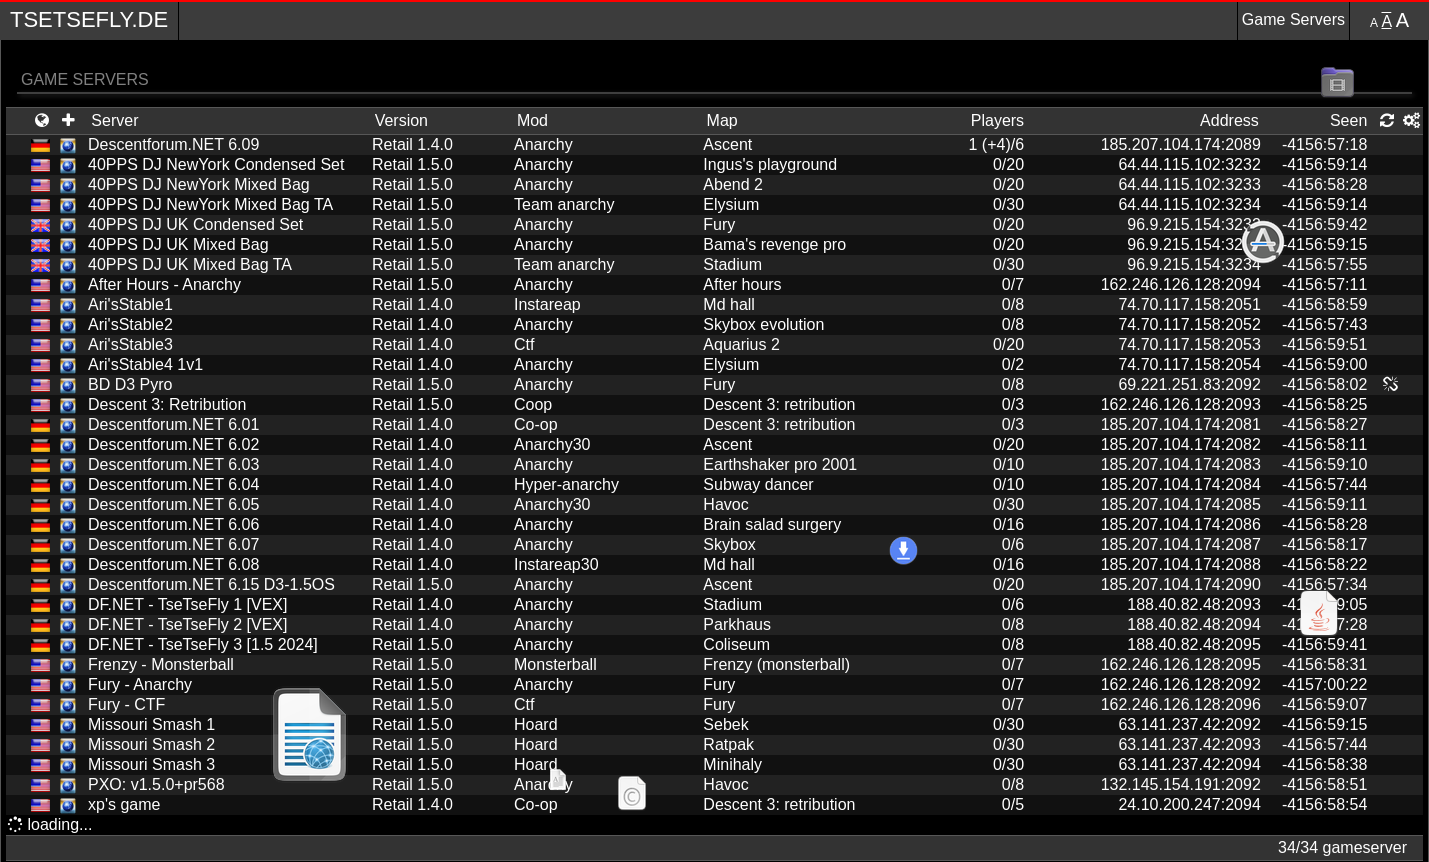  What do you see at coordinates (1263, 242) in the screenshot?
I see `open the software update manager` at bounding box center [1263, 242].